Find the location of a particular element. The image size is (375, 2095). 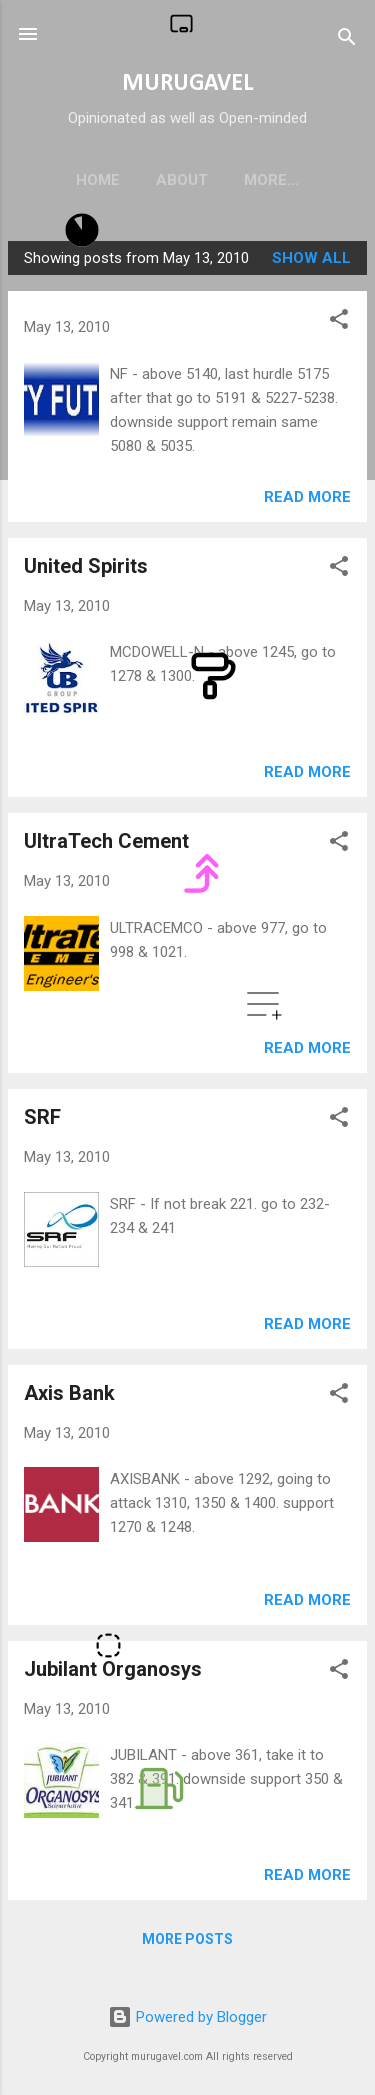

select or crop area with rounded corners is located at coordinates (108, 1645).